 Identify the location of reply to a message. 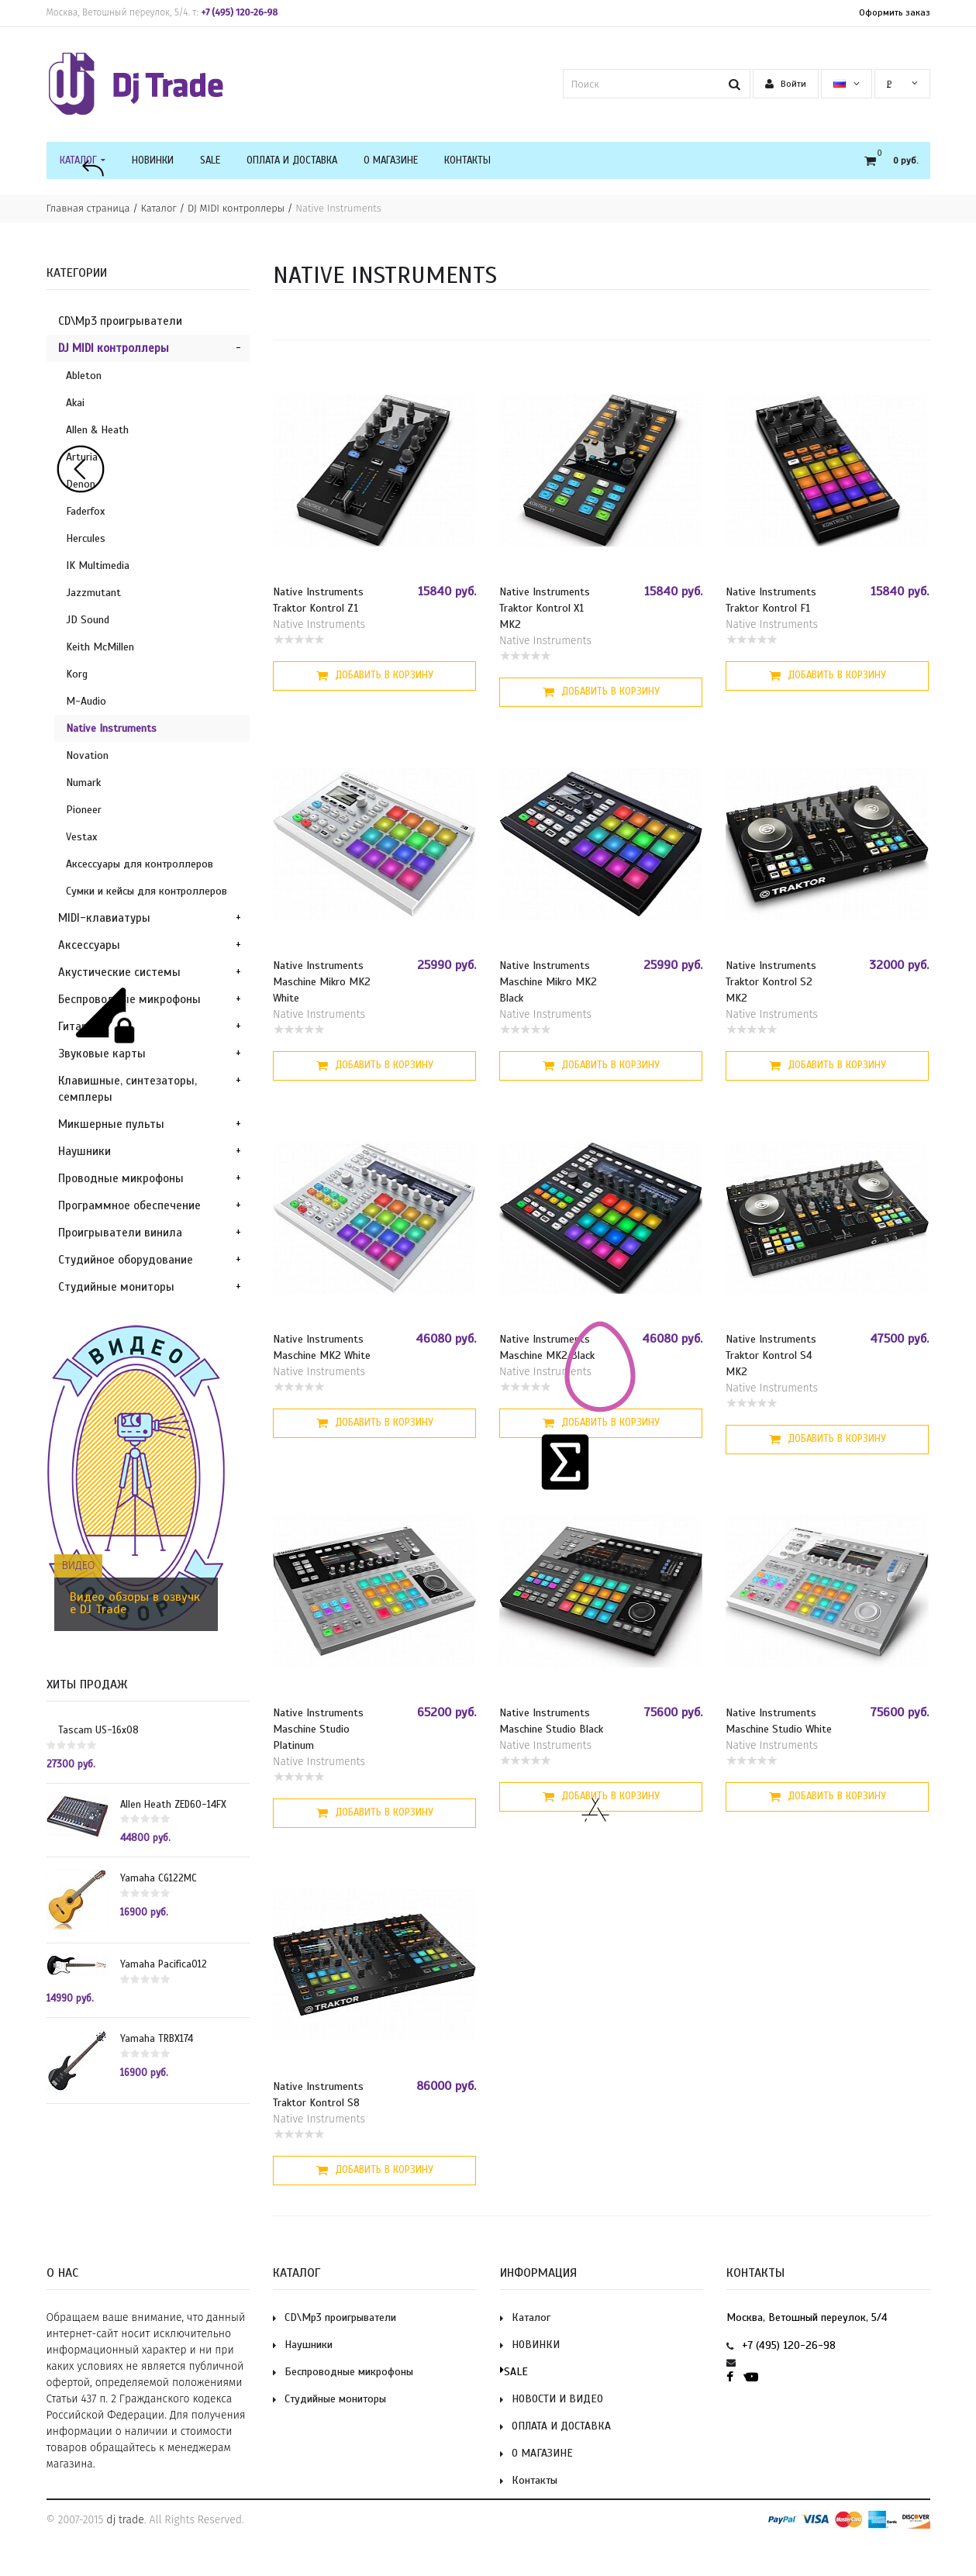
(93, 168).